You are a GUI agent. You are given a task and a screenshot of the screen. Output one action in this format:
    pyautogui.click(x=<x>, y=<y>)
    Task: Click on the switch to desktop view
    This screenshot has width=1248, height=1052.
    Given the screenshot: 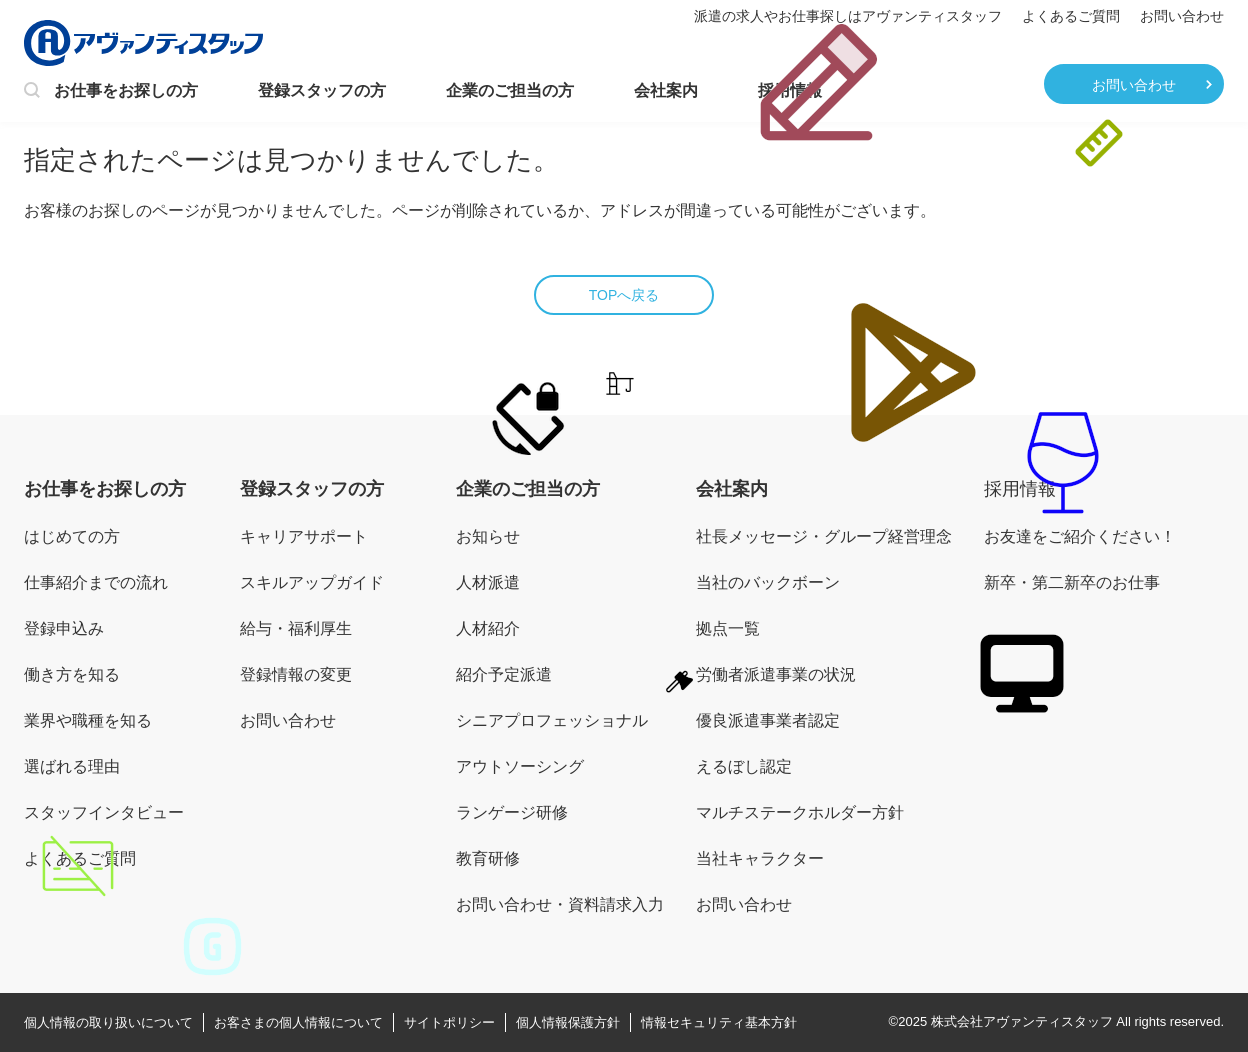 What is the action you would take?
    pyautogui.click(x=1022, y=671)
    